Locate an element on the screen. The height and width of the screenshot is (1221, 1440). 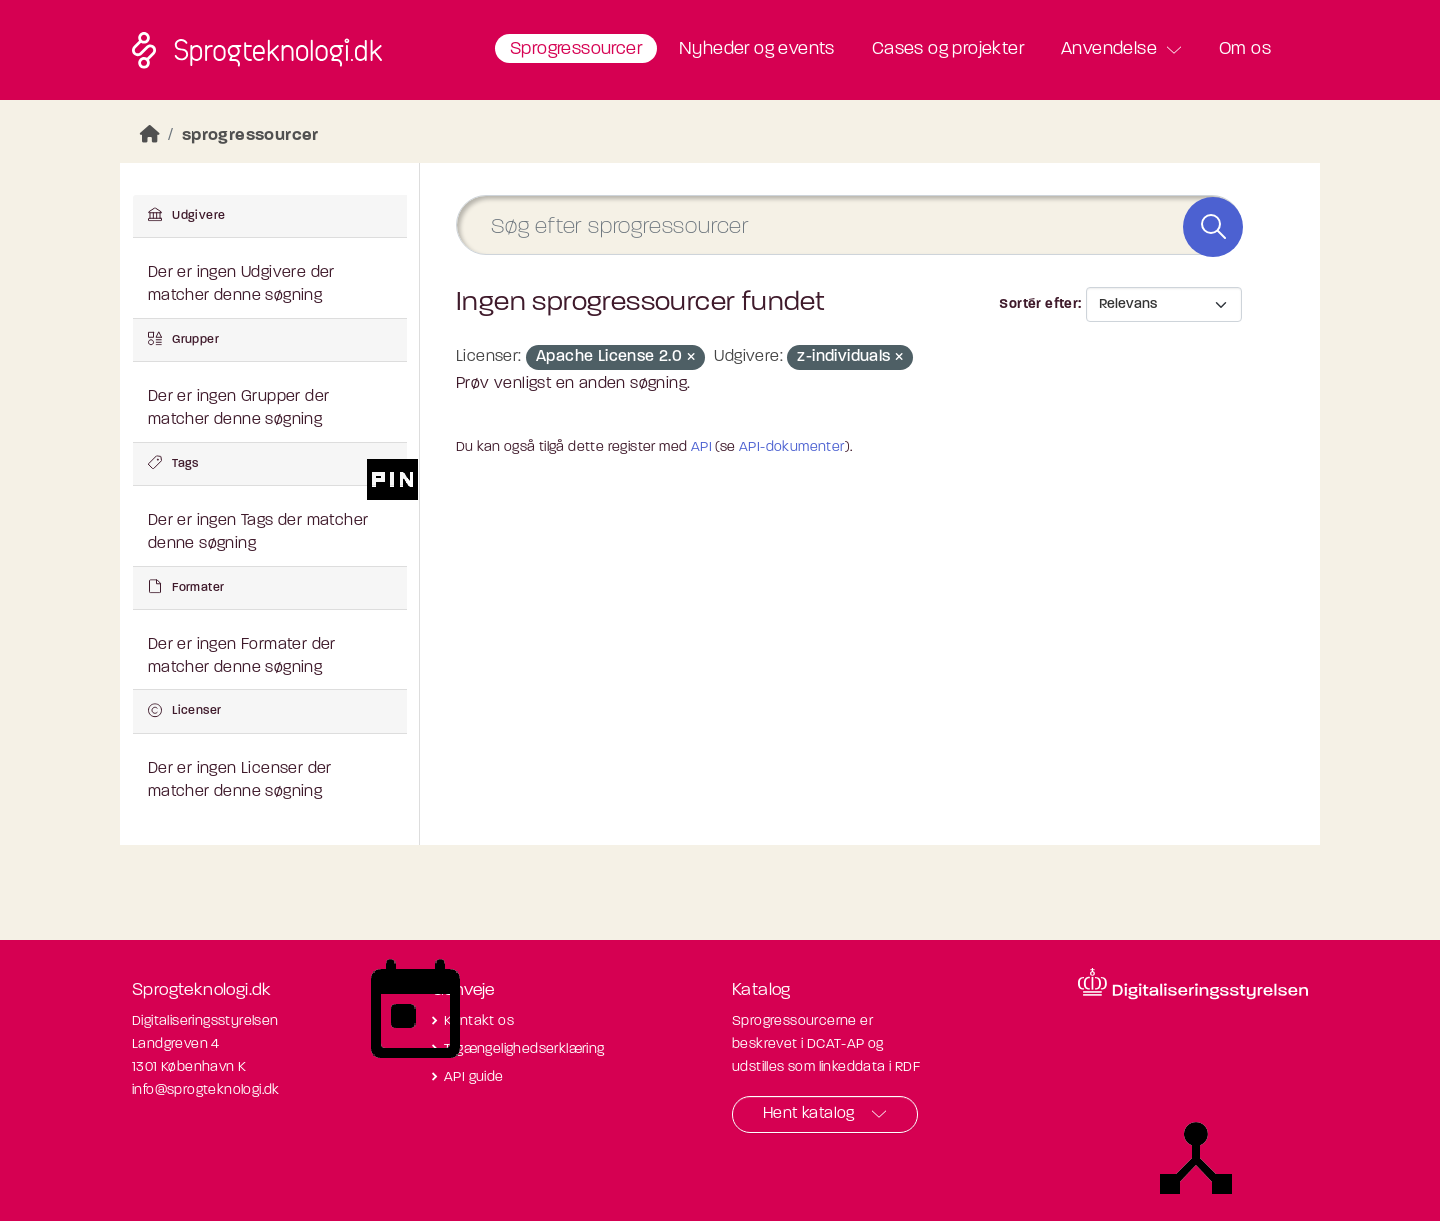
connect or manage linked devices is located at coordinates (1196, 1158).